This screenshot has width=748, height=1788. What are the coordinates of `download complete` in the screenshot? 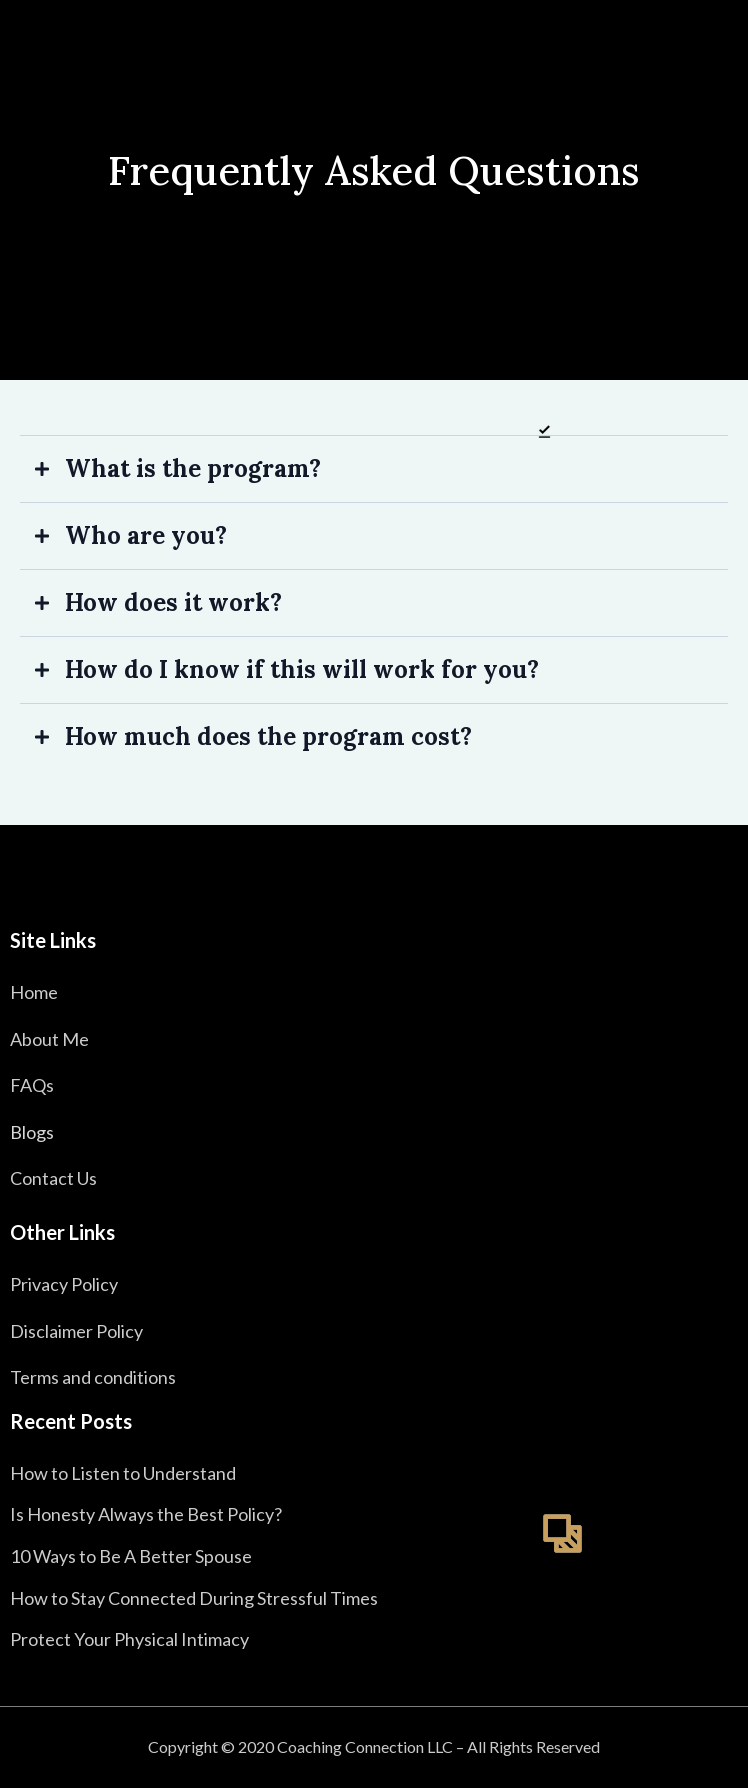 It's located at (544, 431).